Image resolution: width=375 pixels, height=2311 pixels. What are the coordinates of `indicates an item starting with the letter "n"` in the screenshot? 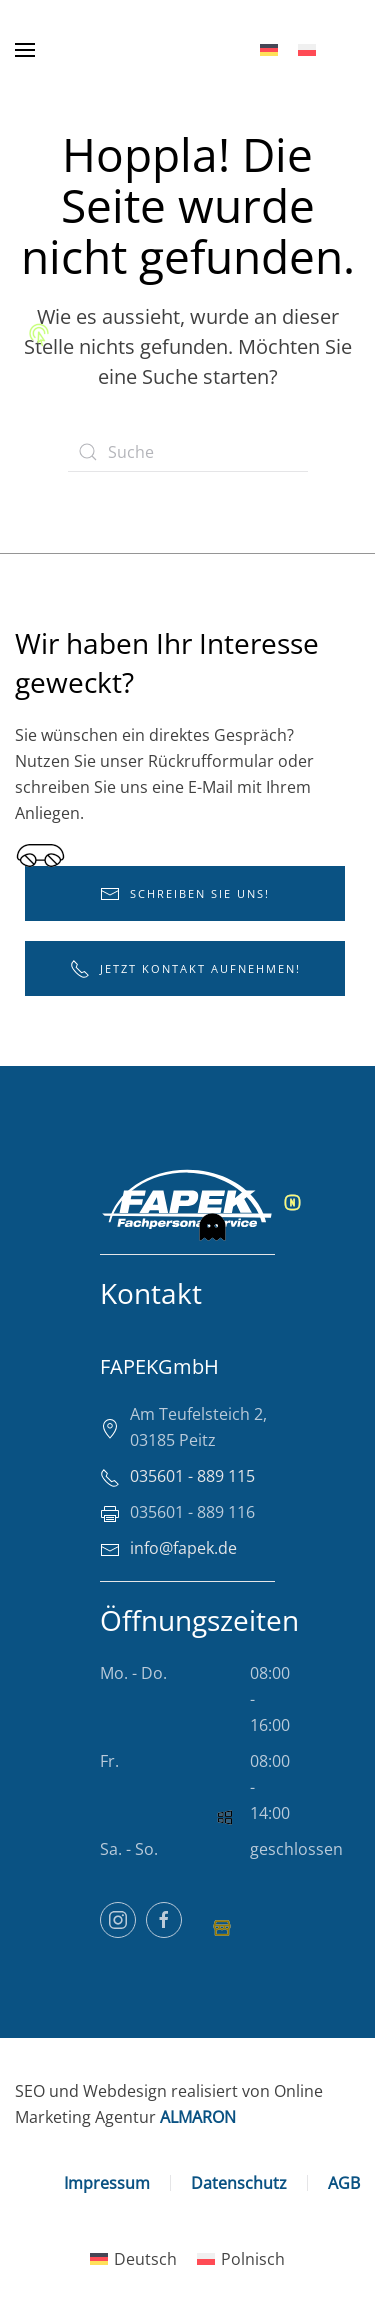 It's located at (292, 1202).